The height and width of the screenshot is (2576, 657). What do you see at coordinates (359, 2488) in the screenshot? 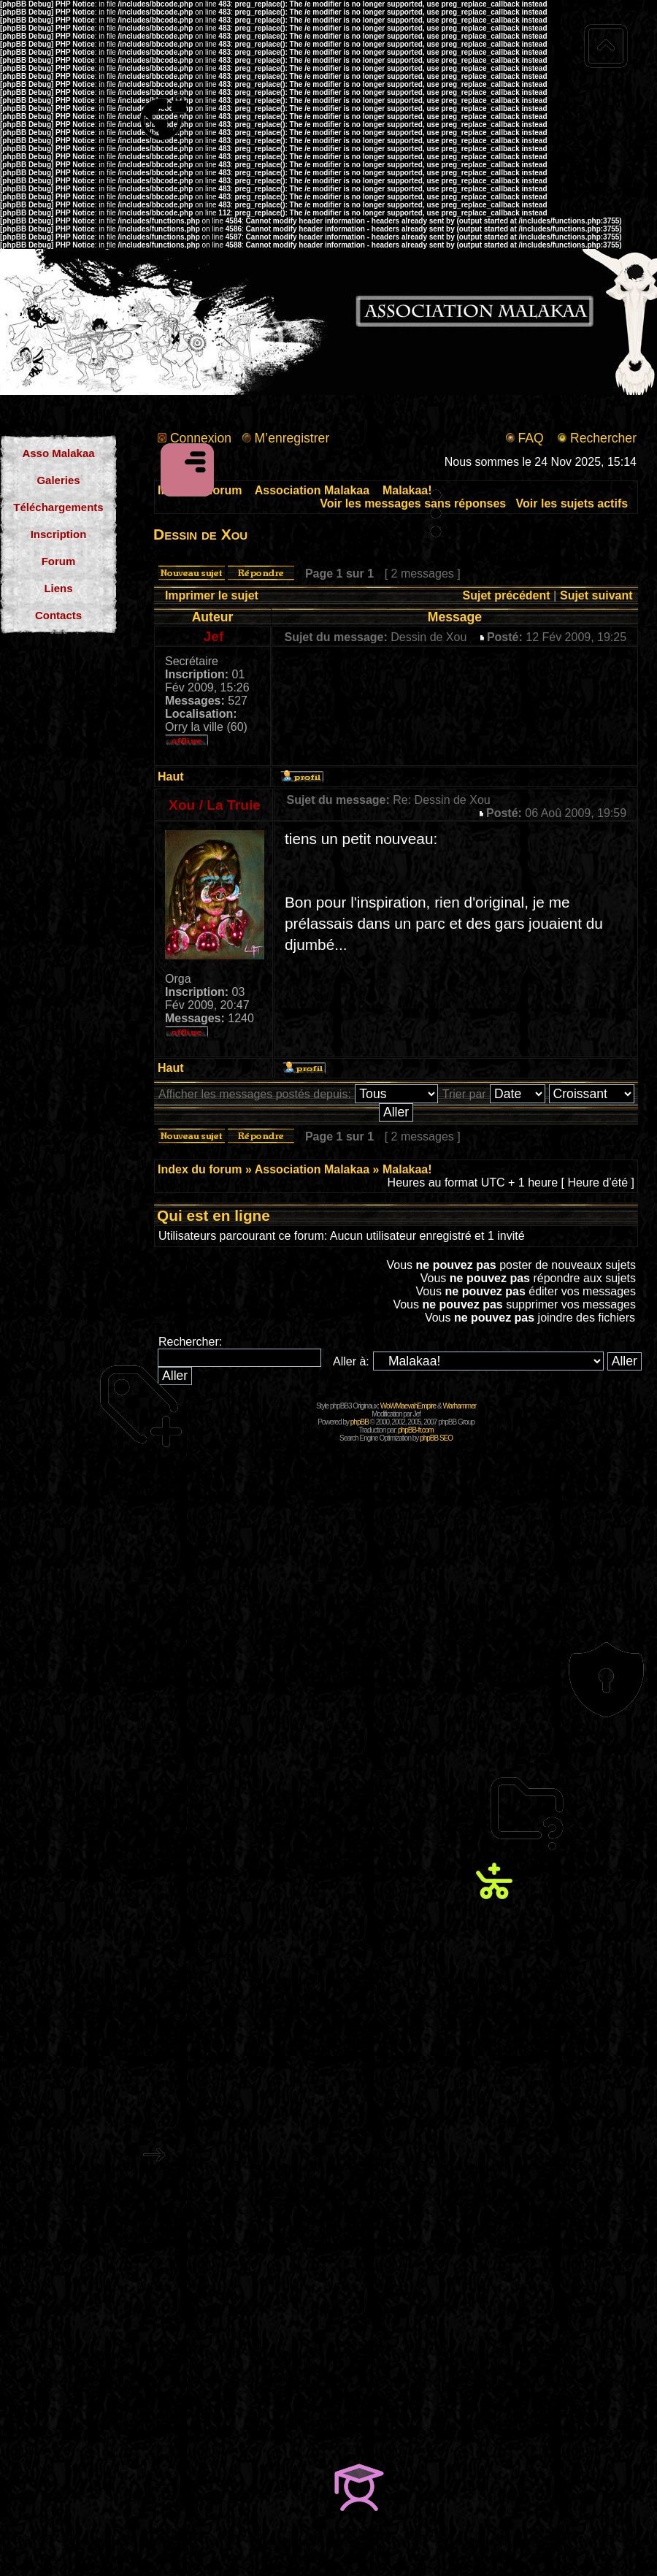
I see `view student profile or account` at bounding box center [359, 2488].